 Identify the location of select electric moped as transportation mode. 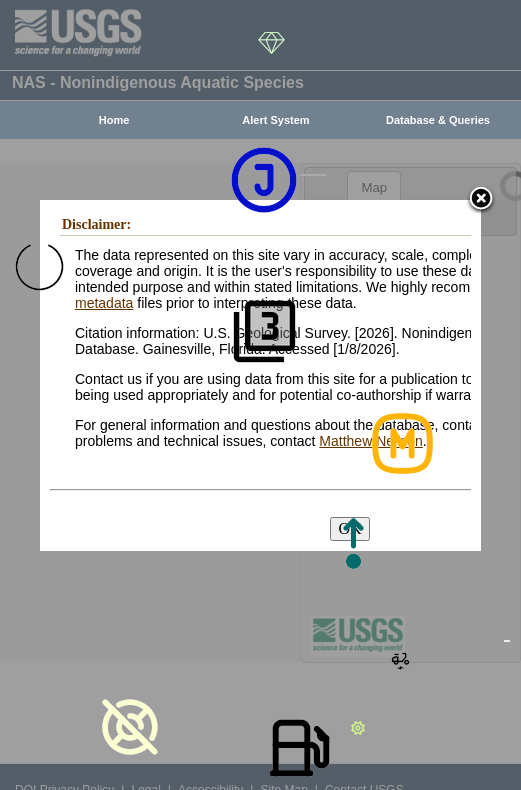
(400, 660).